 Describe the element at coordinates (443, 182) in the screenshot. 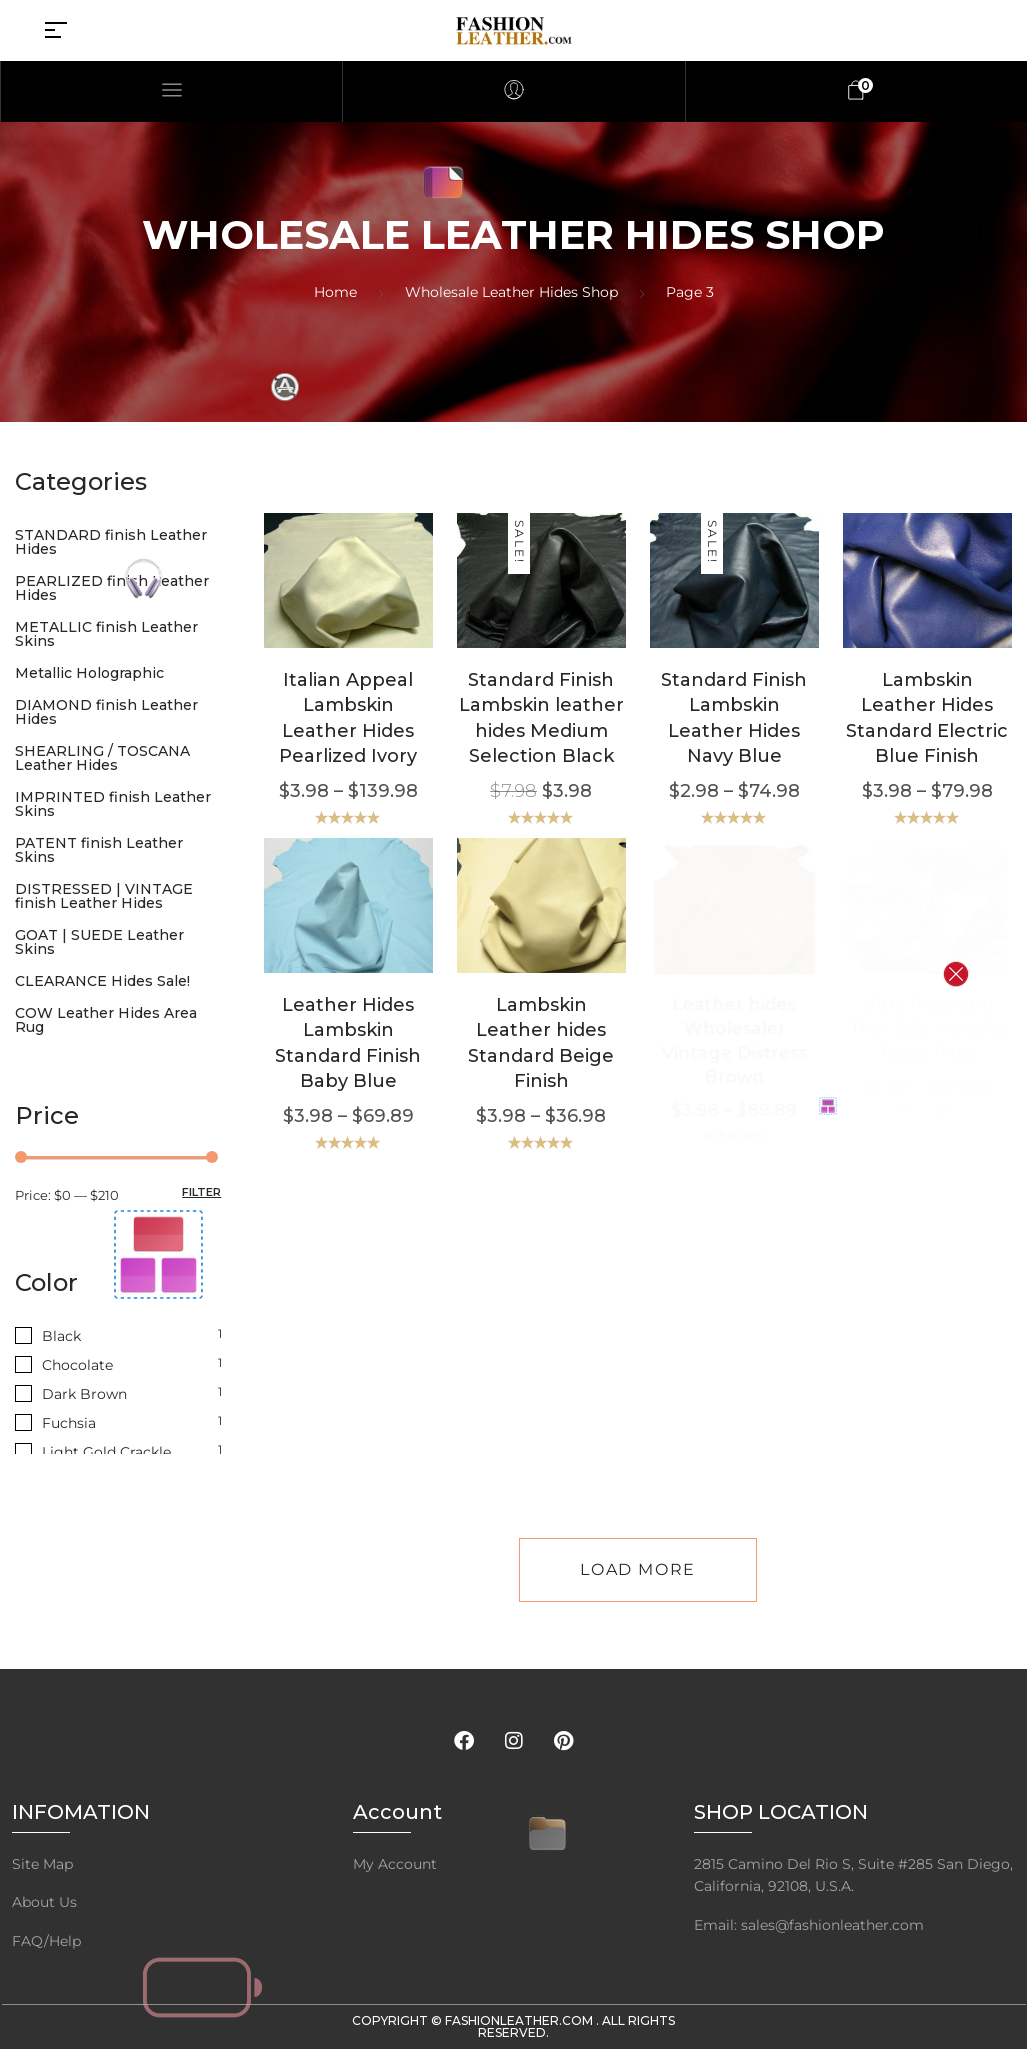

I see `customize desktop theme settings` at that location.